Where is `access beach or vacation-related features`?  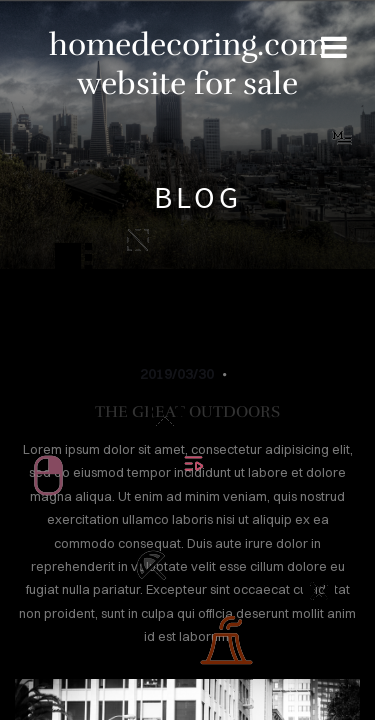
access beach or vacation-related features is located at coordinates (151, 565).